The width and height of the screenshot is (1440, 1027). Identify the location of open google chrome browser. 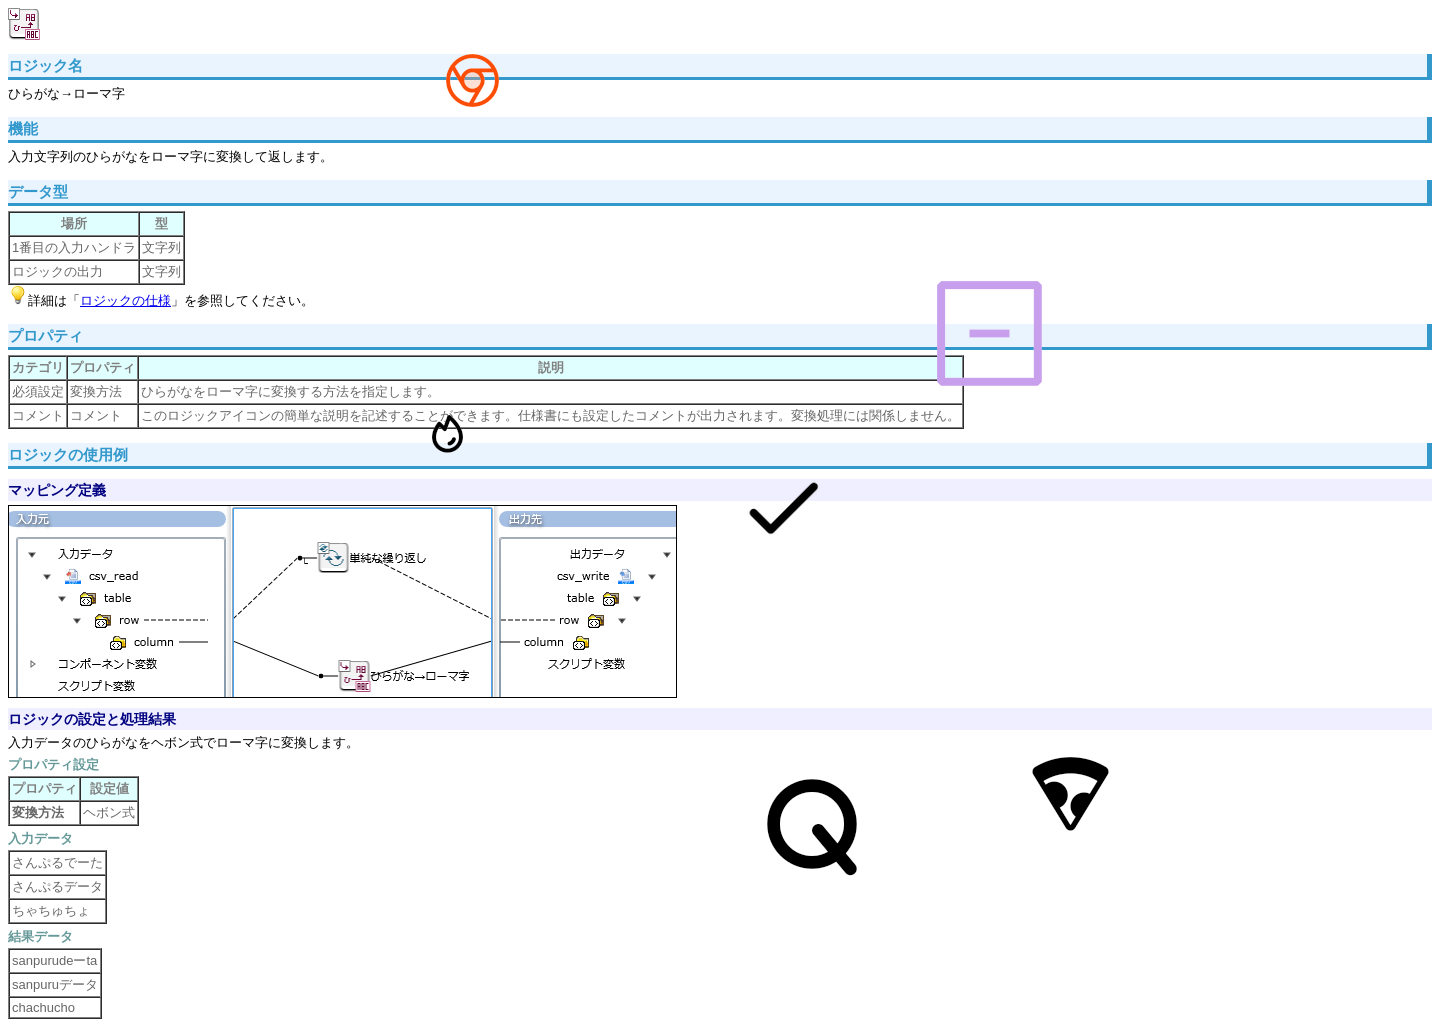
(472, 80).